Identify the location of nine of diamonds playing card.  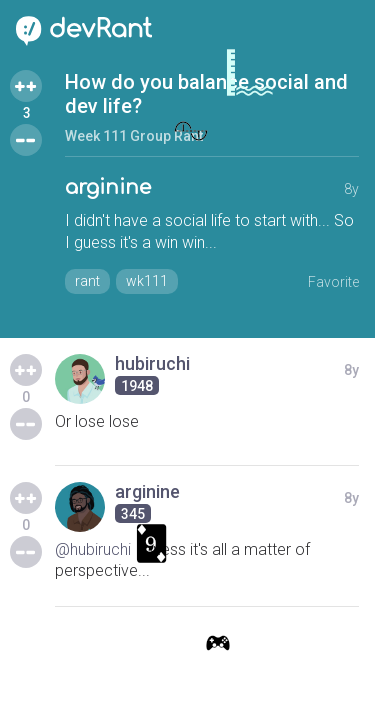
(151, 543).